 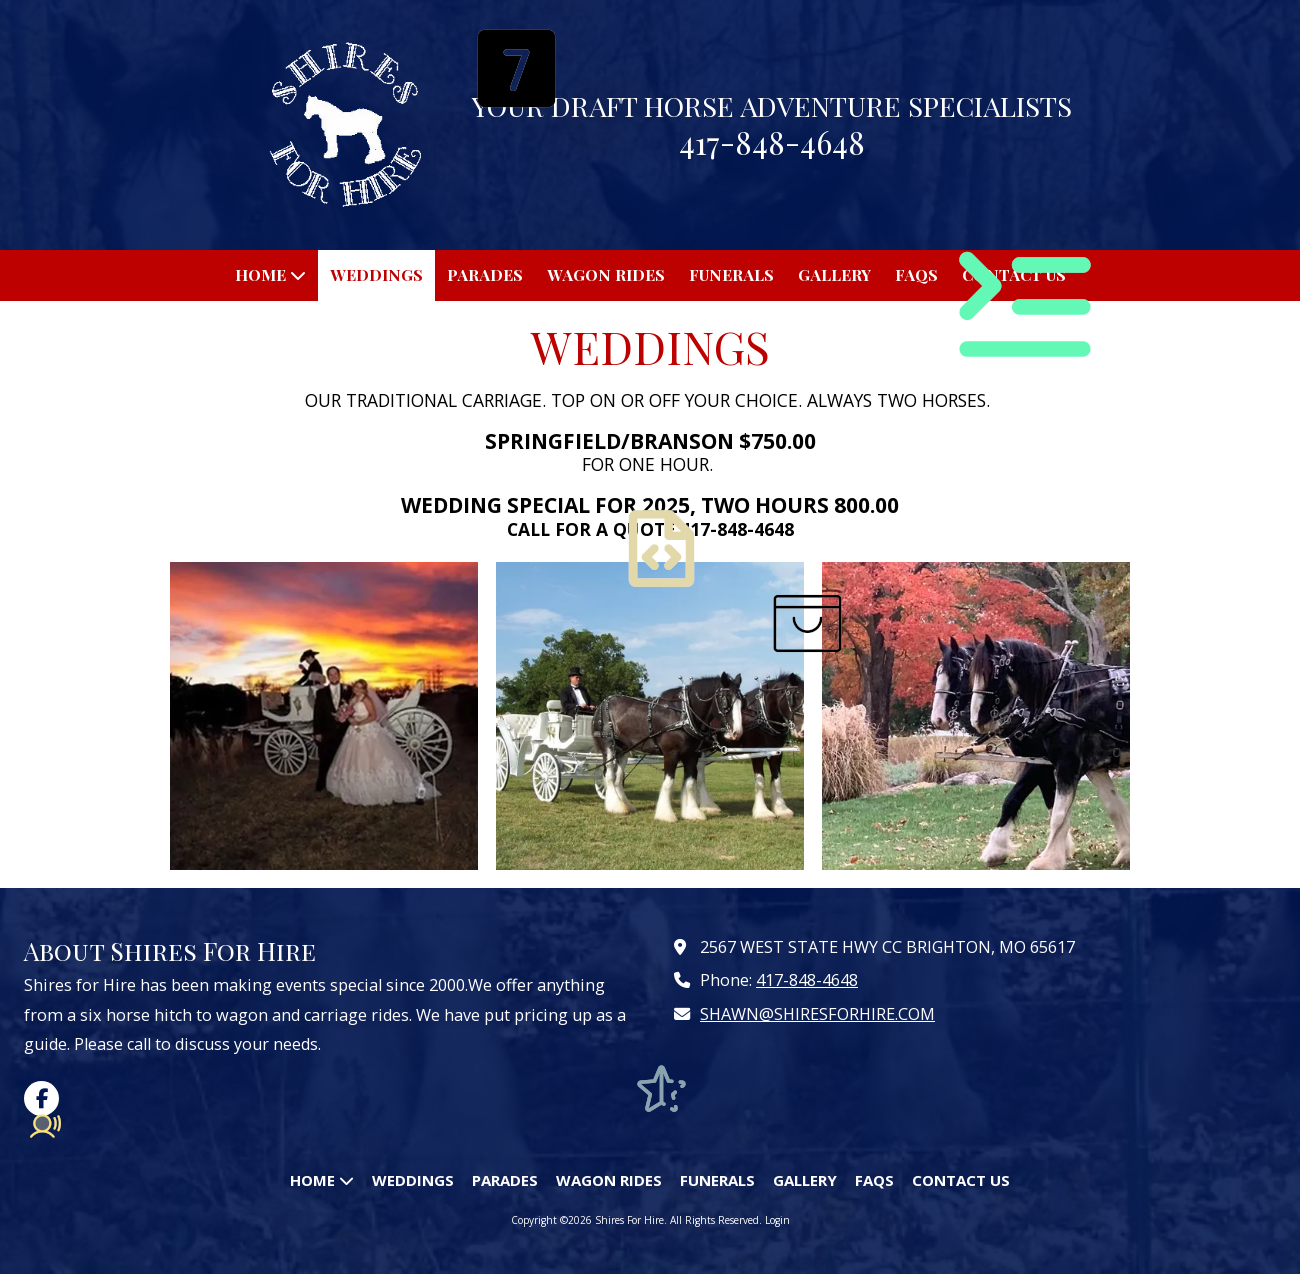 I want to click on view your shopping bag, so click(x=807, y=623).